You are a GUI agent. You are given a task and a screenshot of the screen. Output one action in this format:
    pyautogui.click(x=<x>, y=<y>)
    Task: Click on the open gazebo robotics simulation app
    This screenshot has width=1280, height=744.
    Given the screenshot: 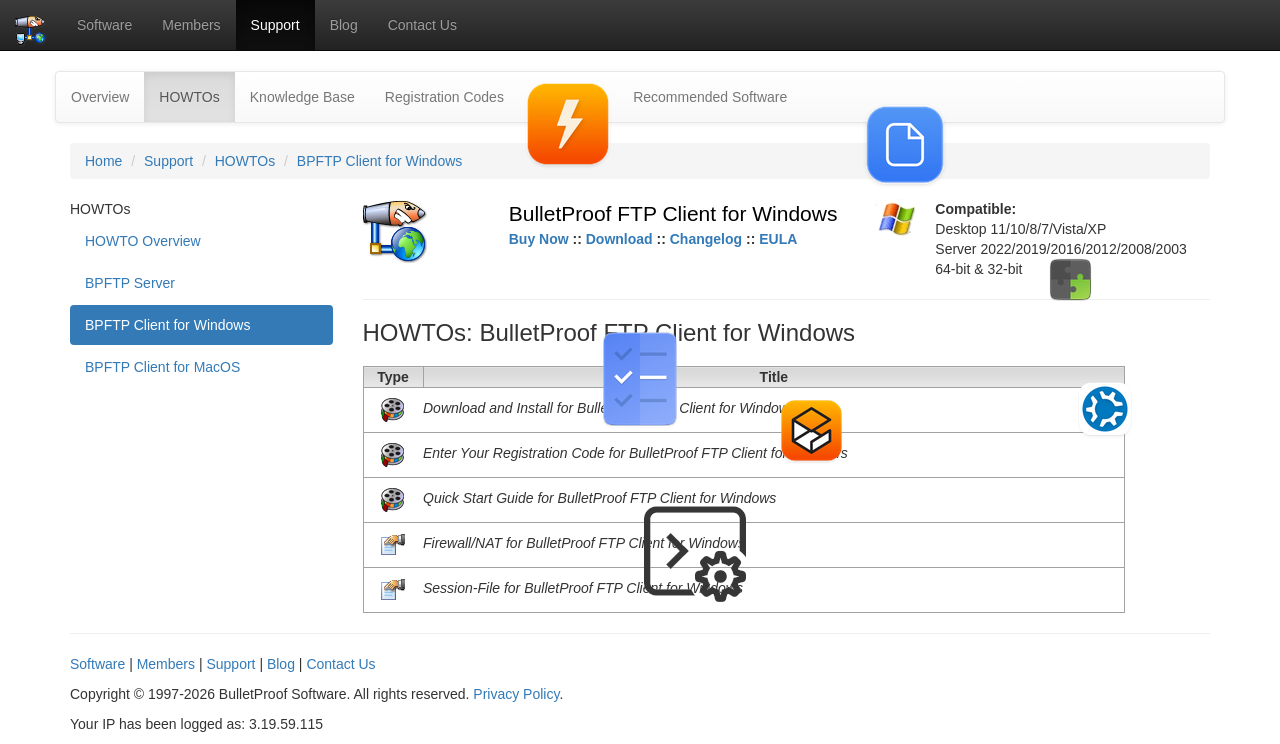 What is the action you would take?
    pyautogui.click(x=811, y=430)
    